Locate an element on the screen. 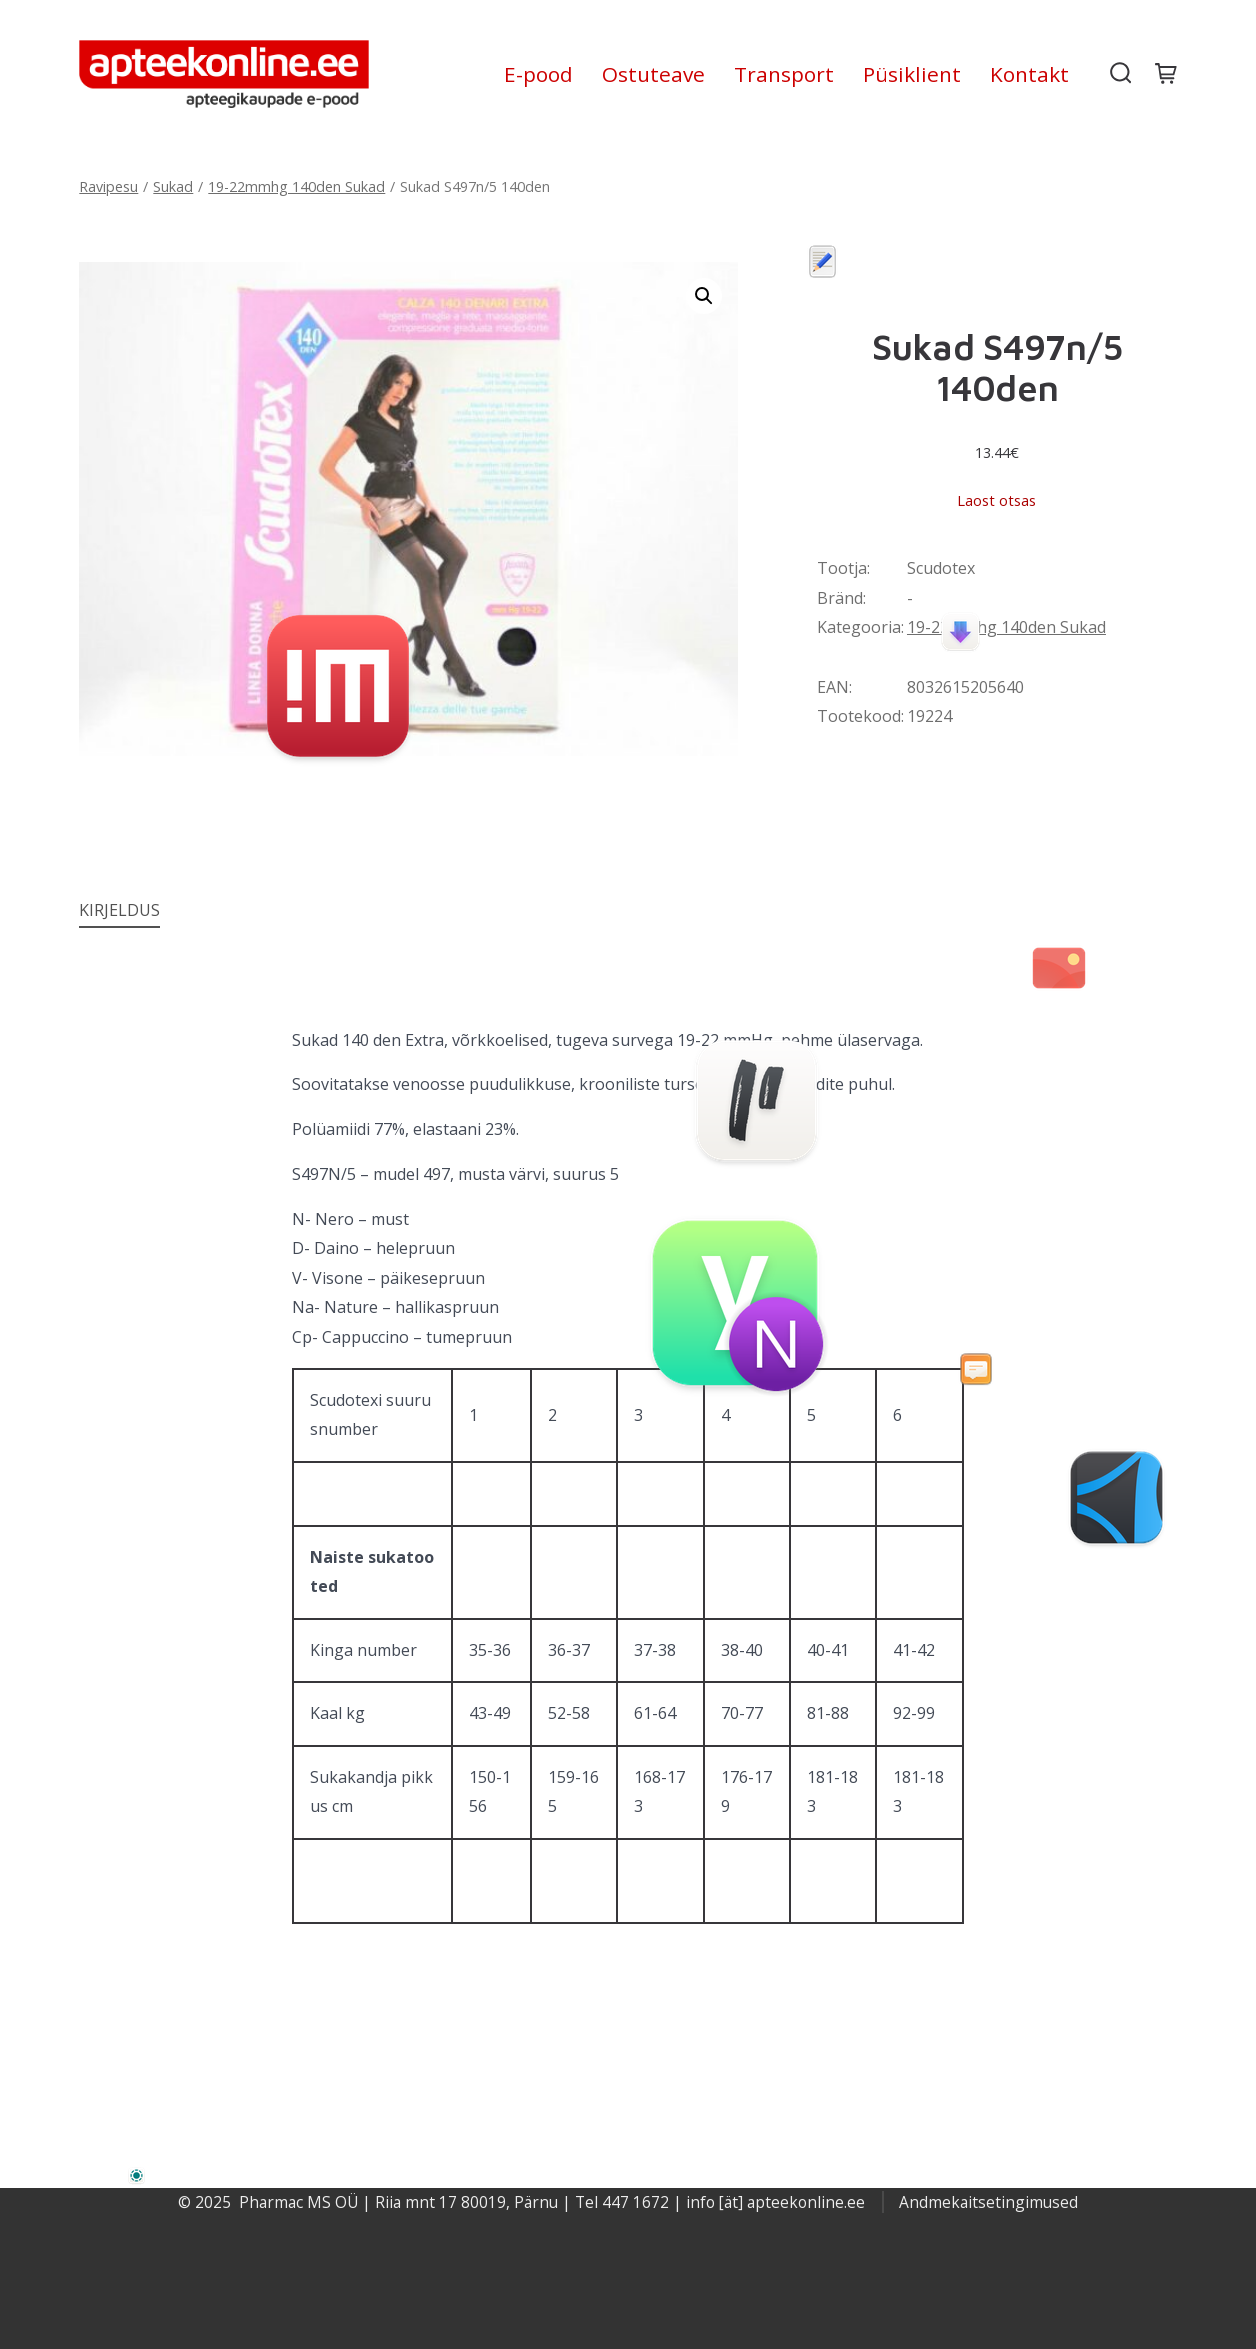 This screenshot has width=1256, height=2349. open Adobe Acrobat Reader is located at coordinates (1116, 1497).